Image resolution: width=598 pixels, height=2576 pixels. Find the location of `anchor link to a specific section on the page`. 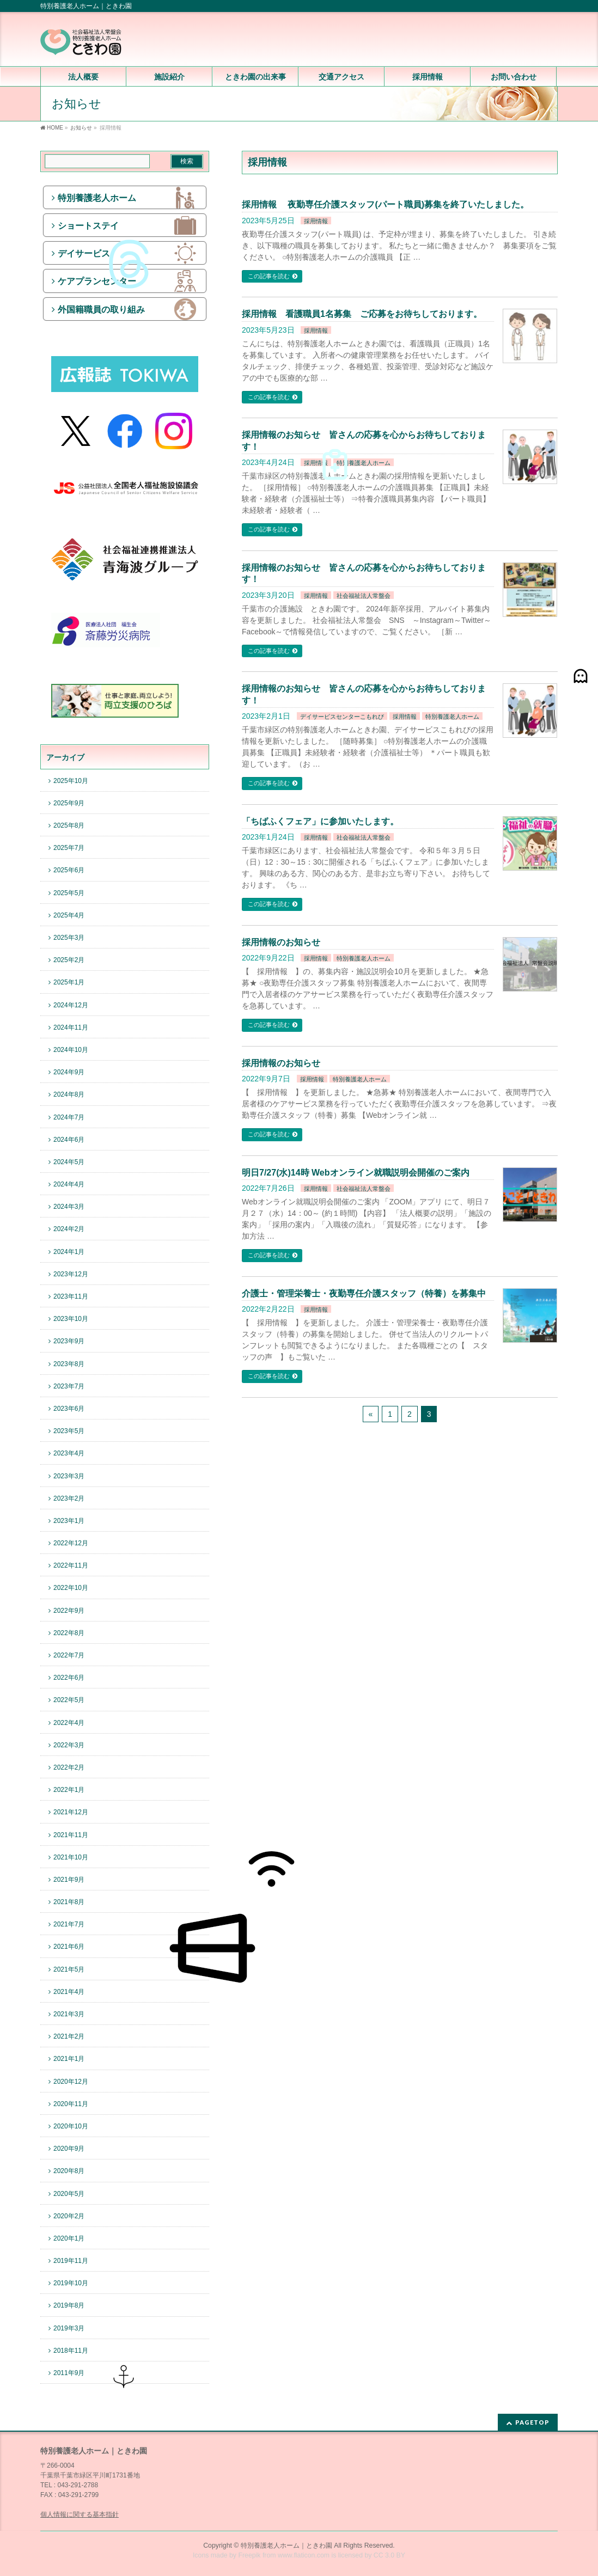

anchor link to a specific section on the page is located at coordinates (124, 2376).